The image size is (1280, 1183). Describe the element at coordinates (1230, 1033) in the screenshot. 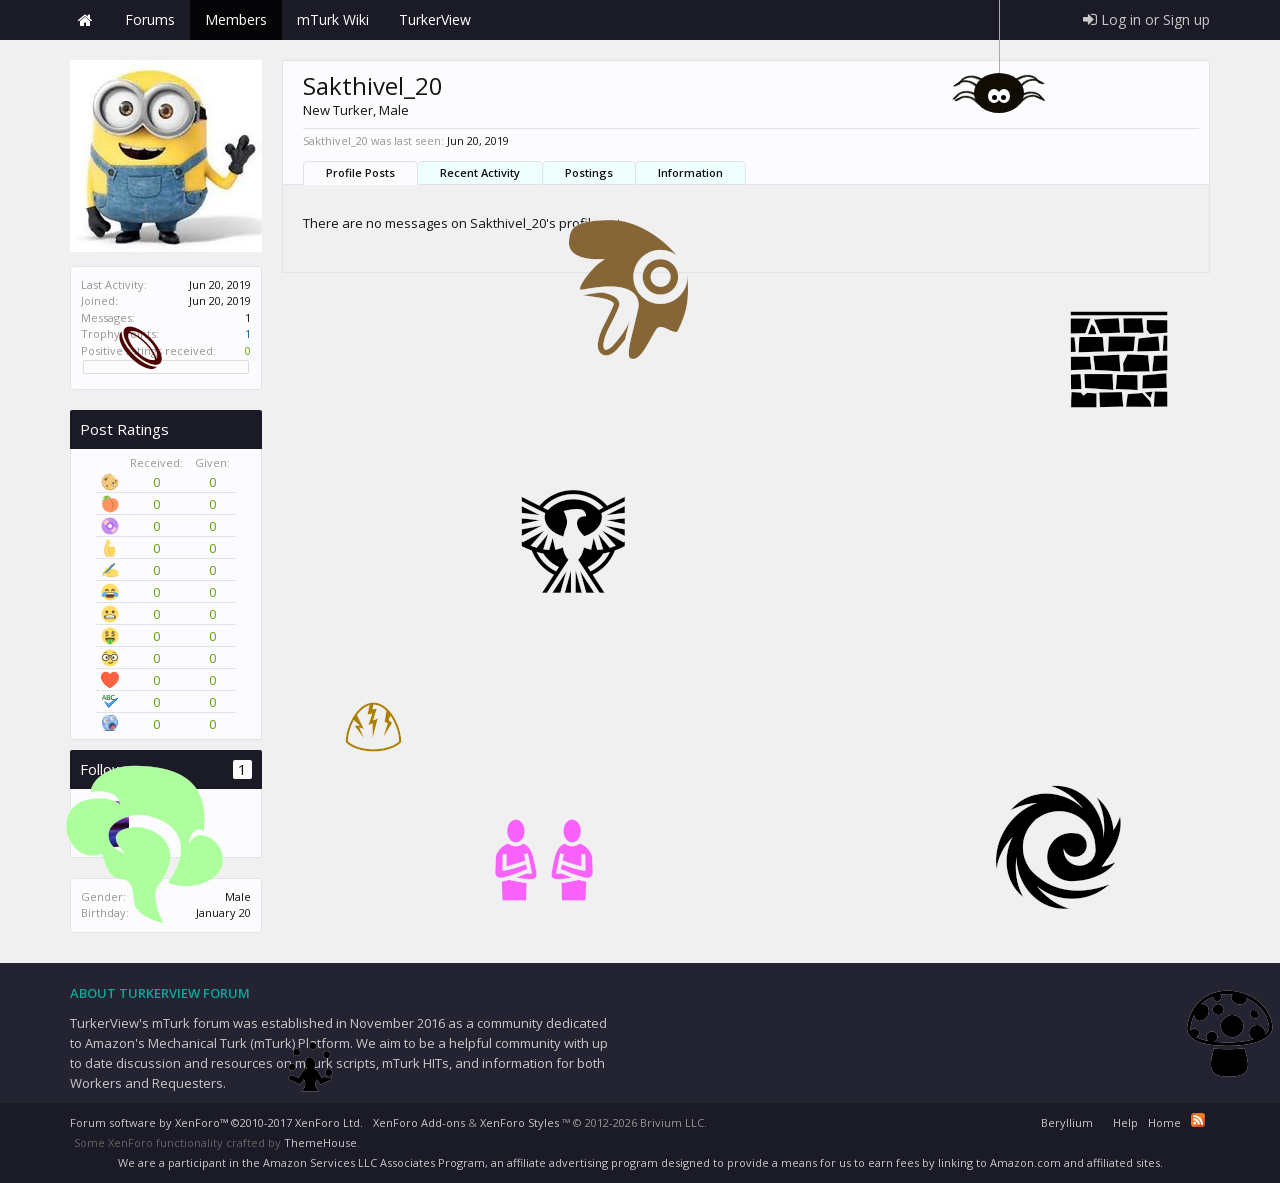

I see `power-up or bonus item in a game` at that location.